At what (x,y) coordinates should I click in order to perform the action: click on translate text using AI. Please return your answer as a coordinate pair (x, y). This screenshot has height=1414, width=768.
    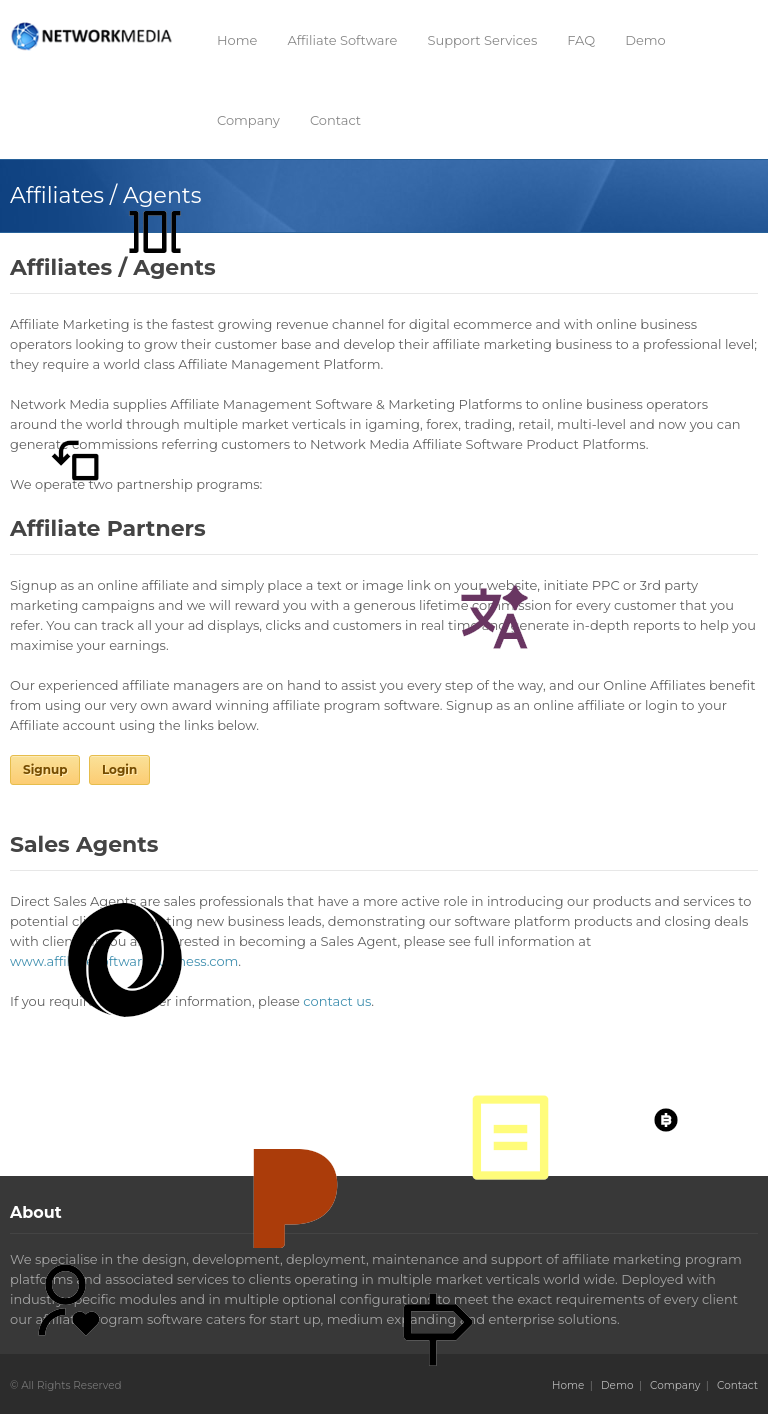
    Looking at the image, I should click on (493, 620).